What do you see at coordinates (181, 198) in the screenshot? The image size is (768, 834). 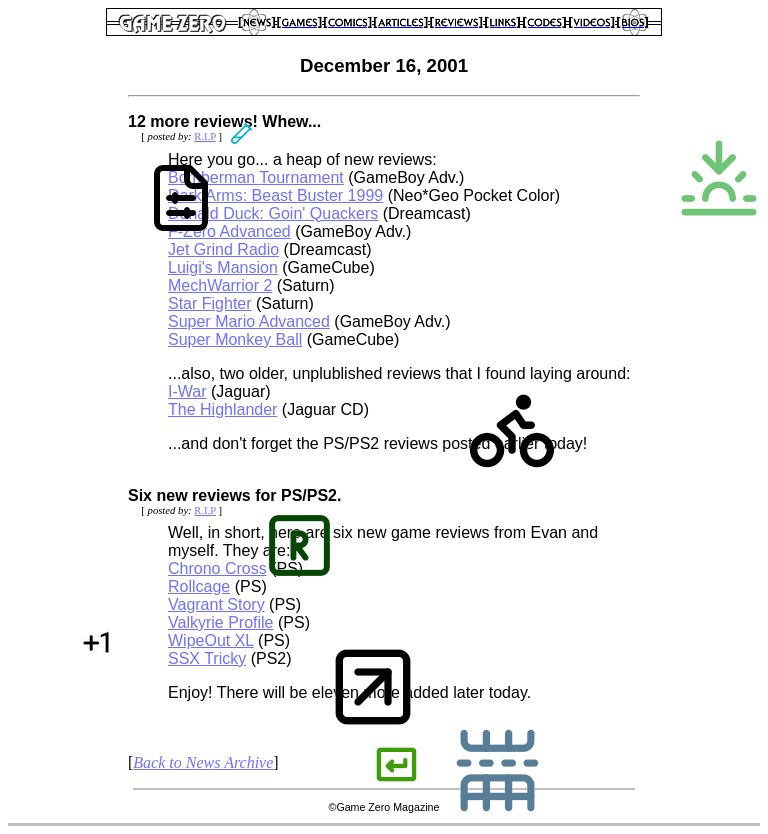 I see `adjust file settings or preferences` at bounding box center [181, 198].